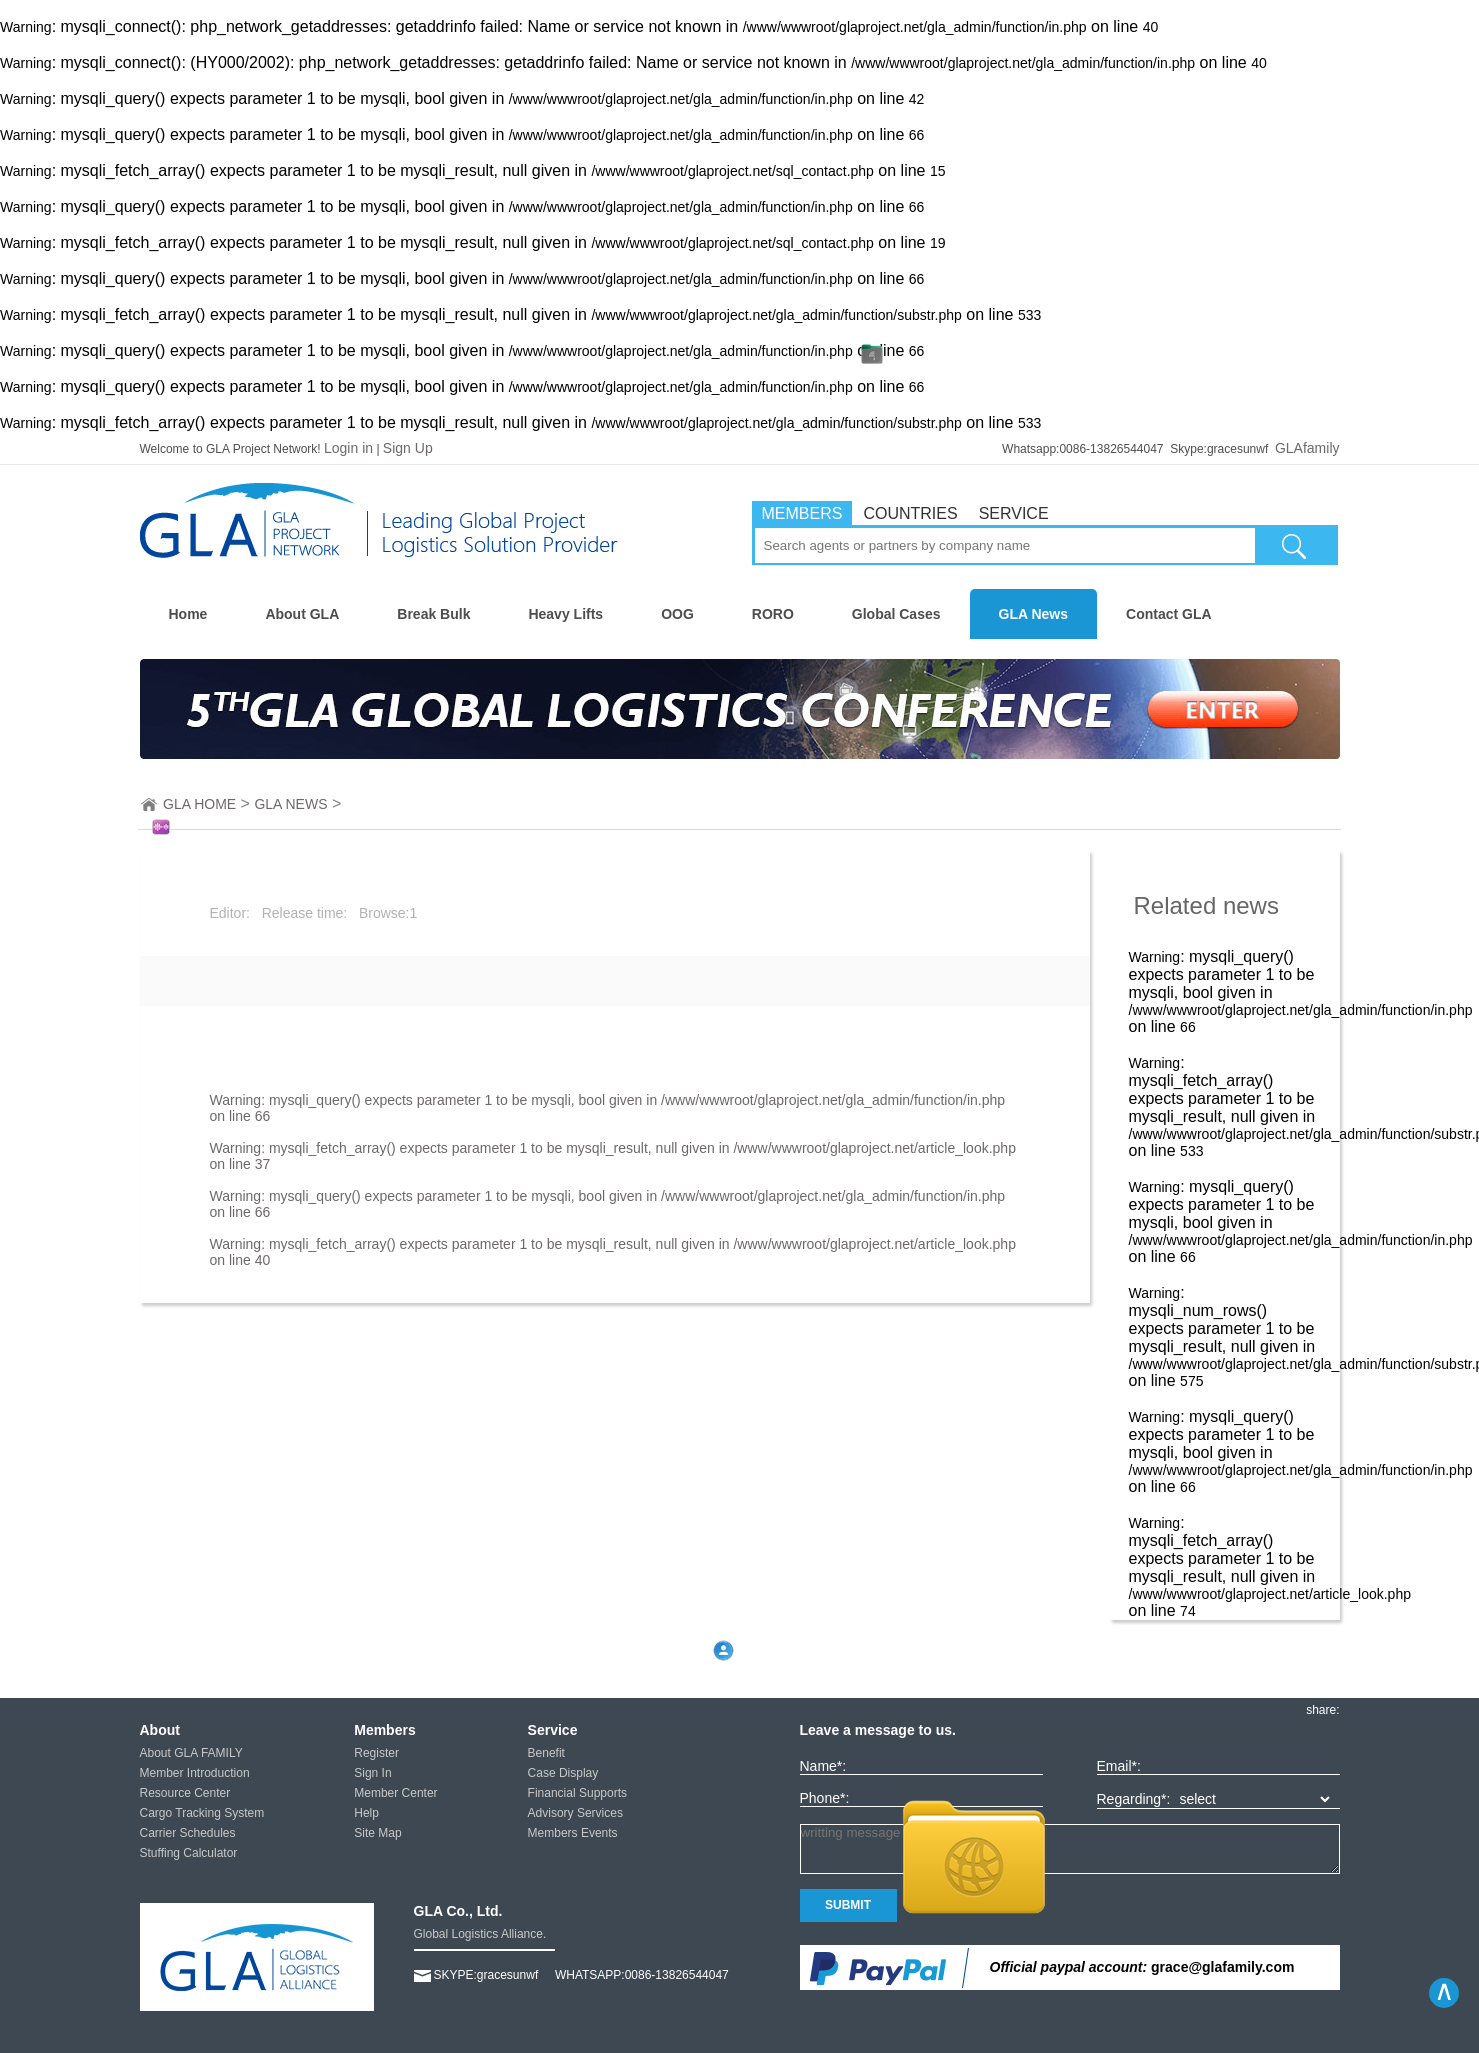 The width and height of the screenshot is (1479, 2053). Describe the element at coordinates (161, 827) in the screenshot. I see `open sound recorder app` at that location.